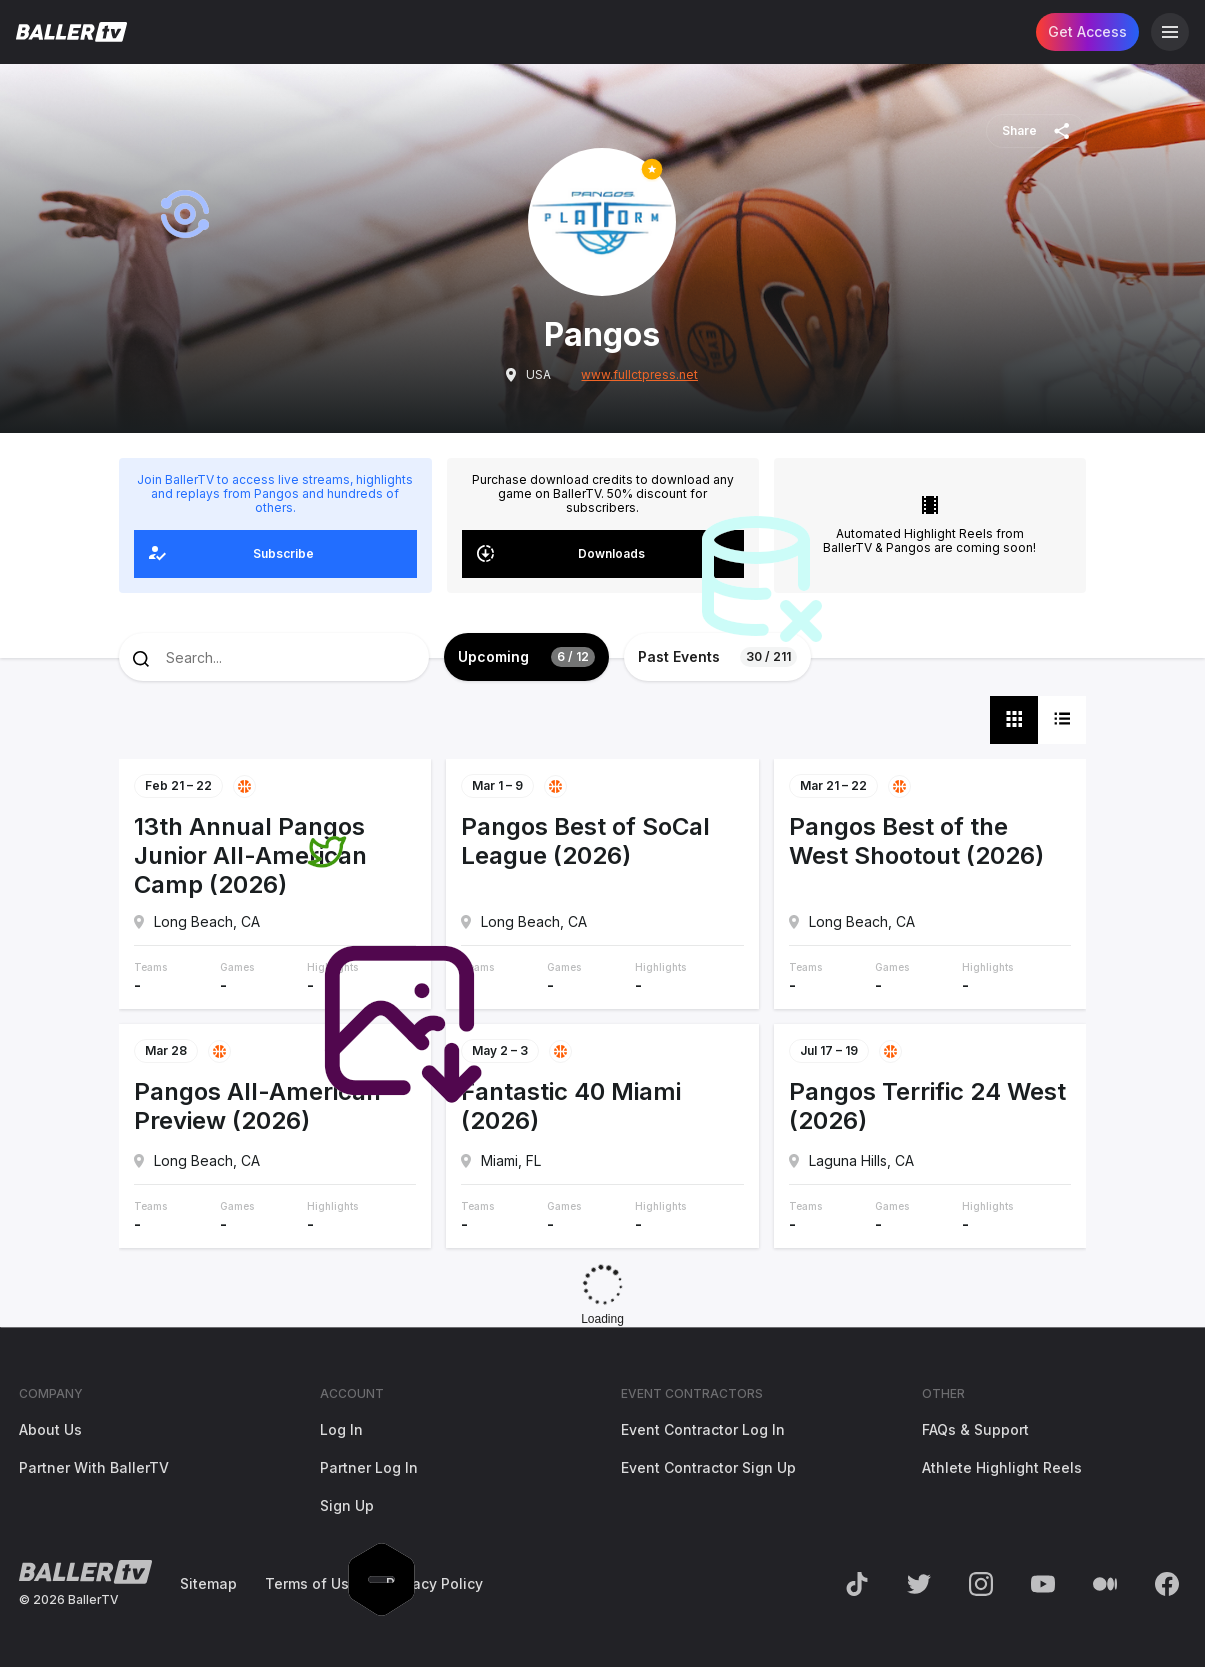 The height and width of the screenshot is (1667, 1205). Describe the element at coordinates (381, 1579) in the screenshot. I see `remove item from collection` at that location.